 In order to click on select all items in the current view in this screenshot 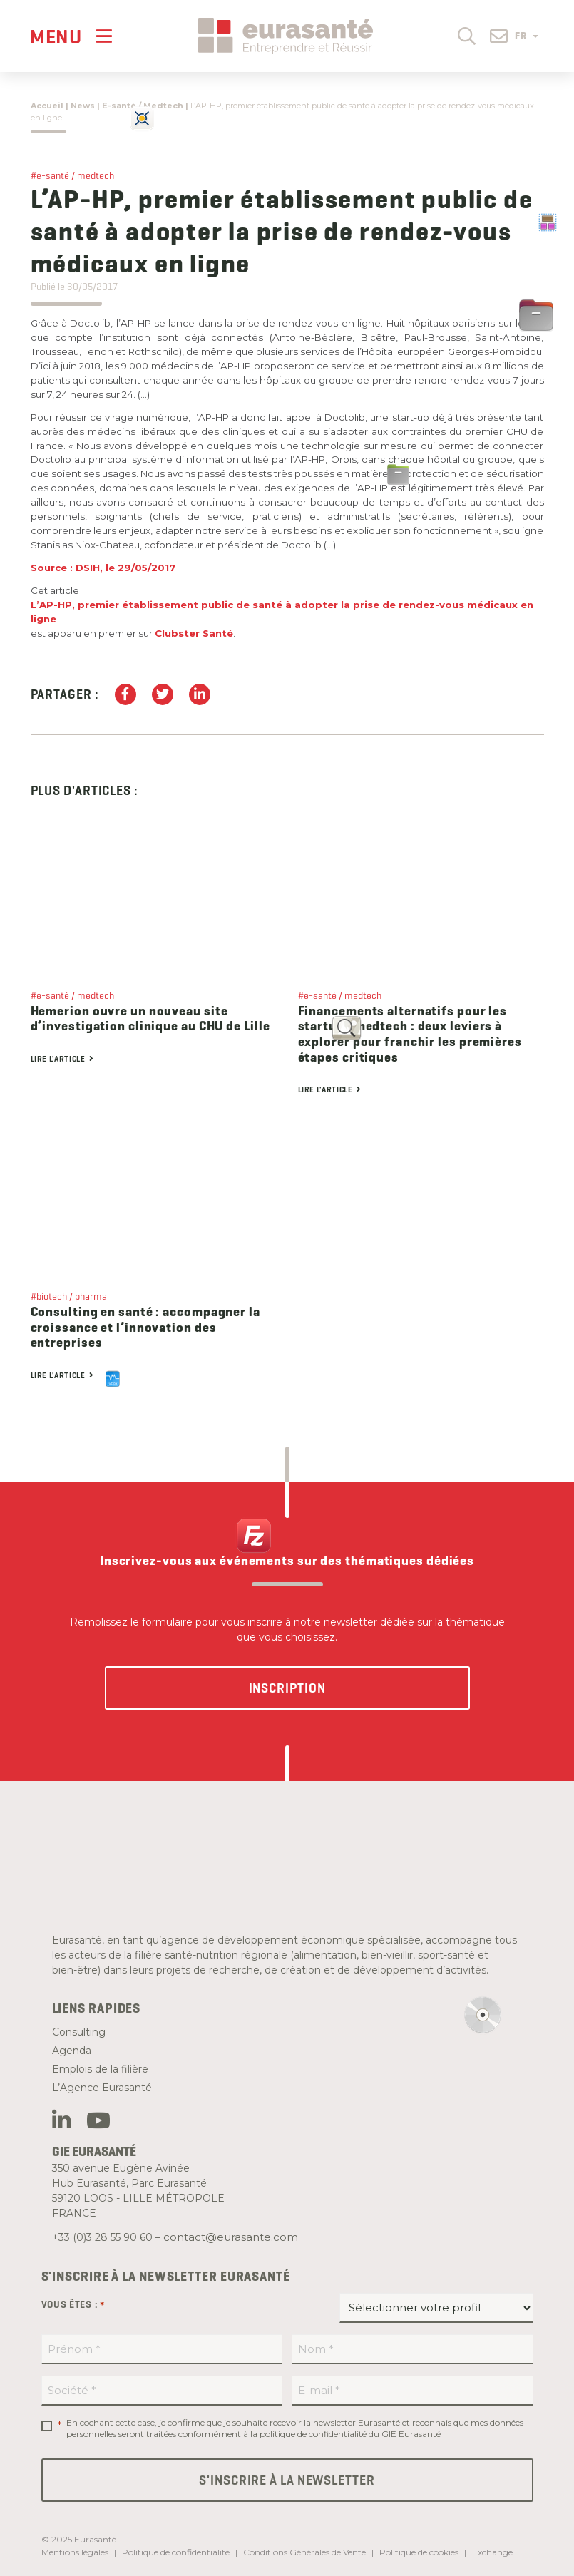, I will do `click(548, 222)`.